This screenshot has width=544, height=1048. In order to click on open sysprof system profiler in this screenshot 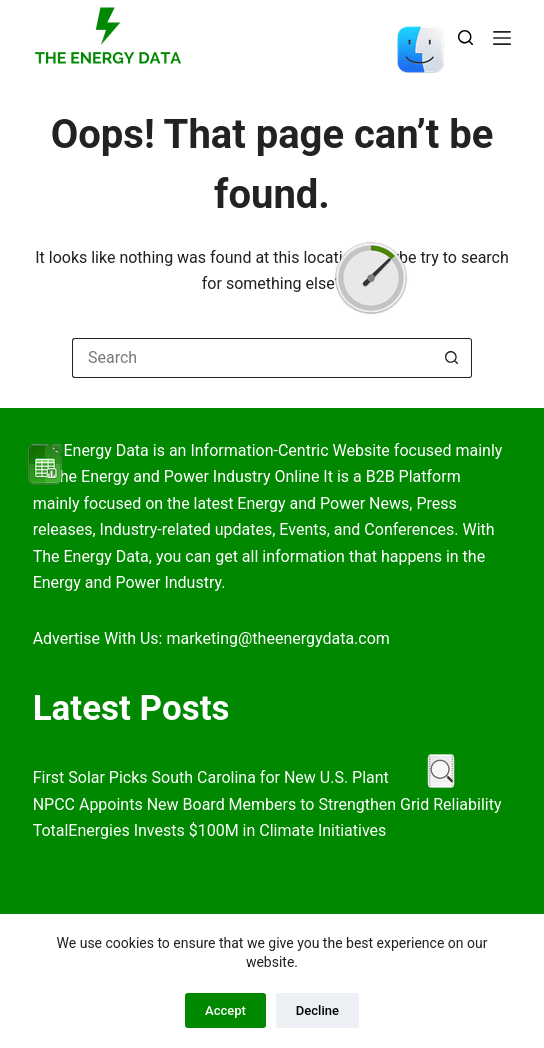, I will do `click(371, 278)`.